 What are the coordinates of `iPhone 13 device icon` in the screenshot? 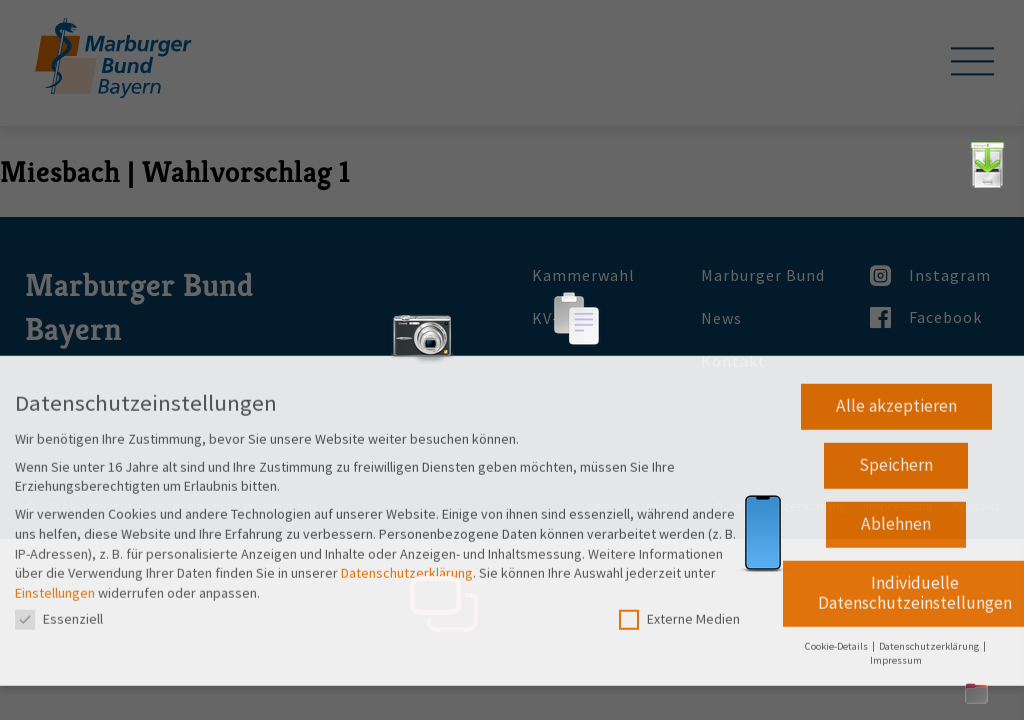 It's located at (763, 534).